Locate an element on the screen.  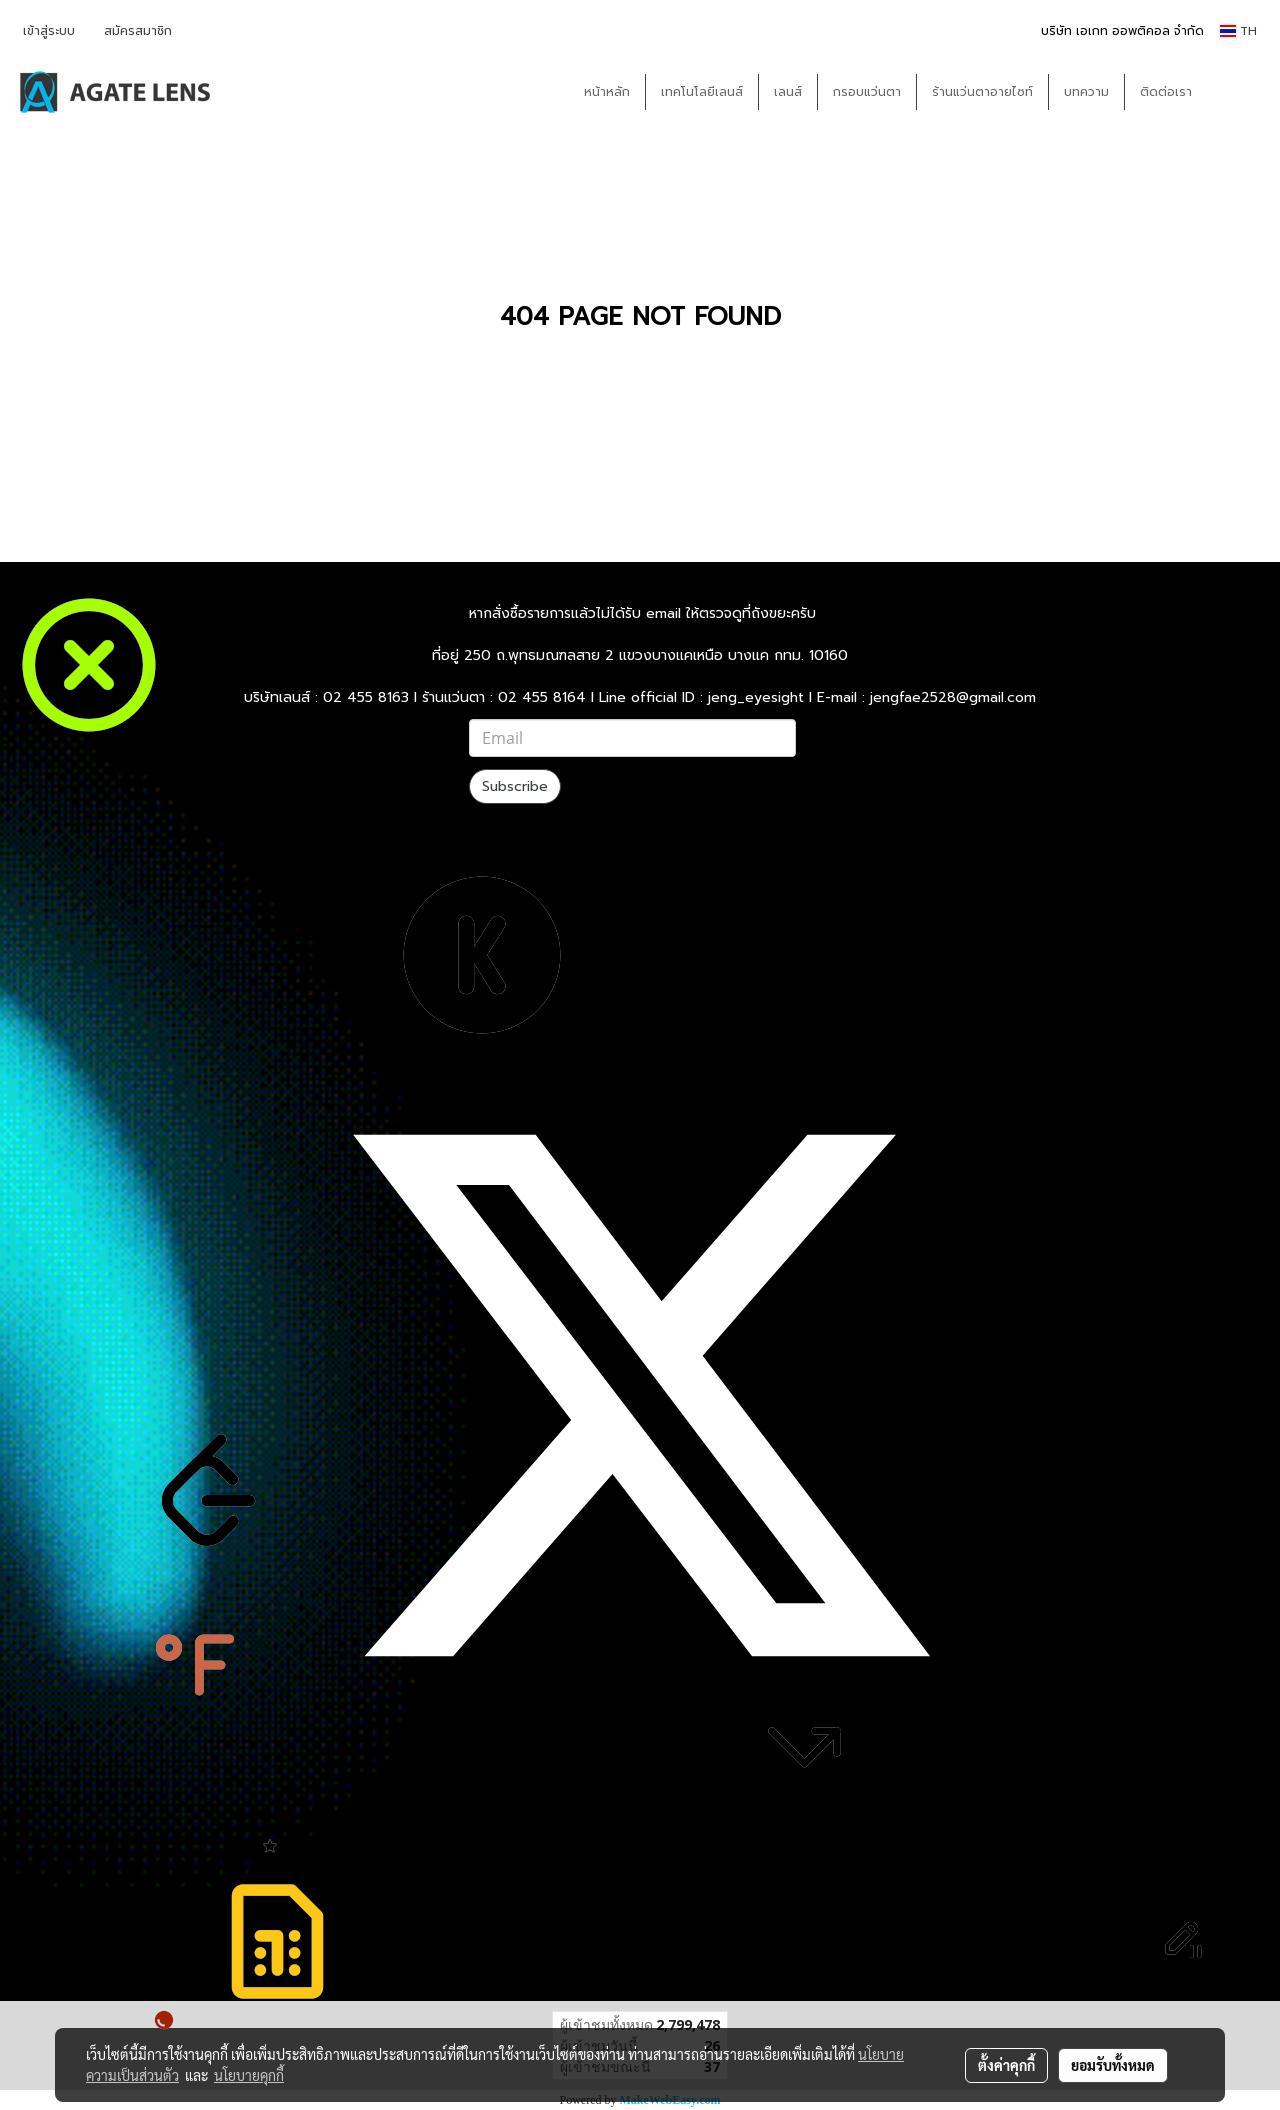
display temperature in fahrenheit is located at coordinates (195, 1665).